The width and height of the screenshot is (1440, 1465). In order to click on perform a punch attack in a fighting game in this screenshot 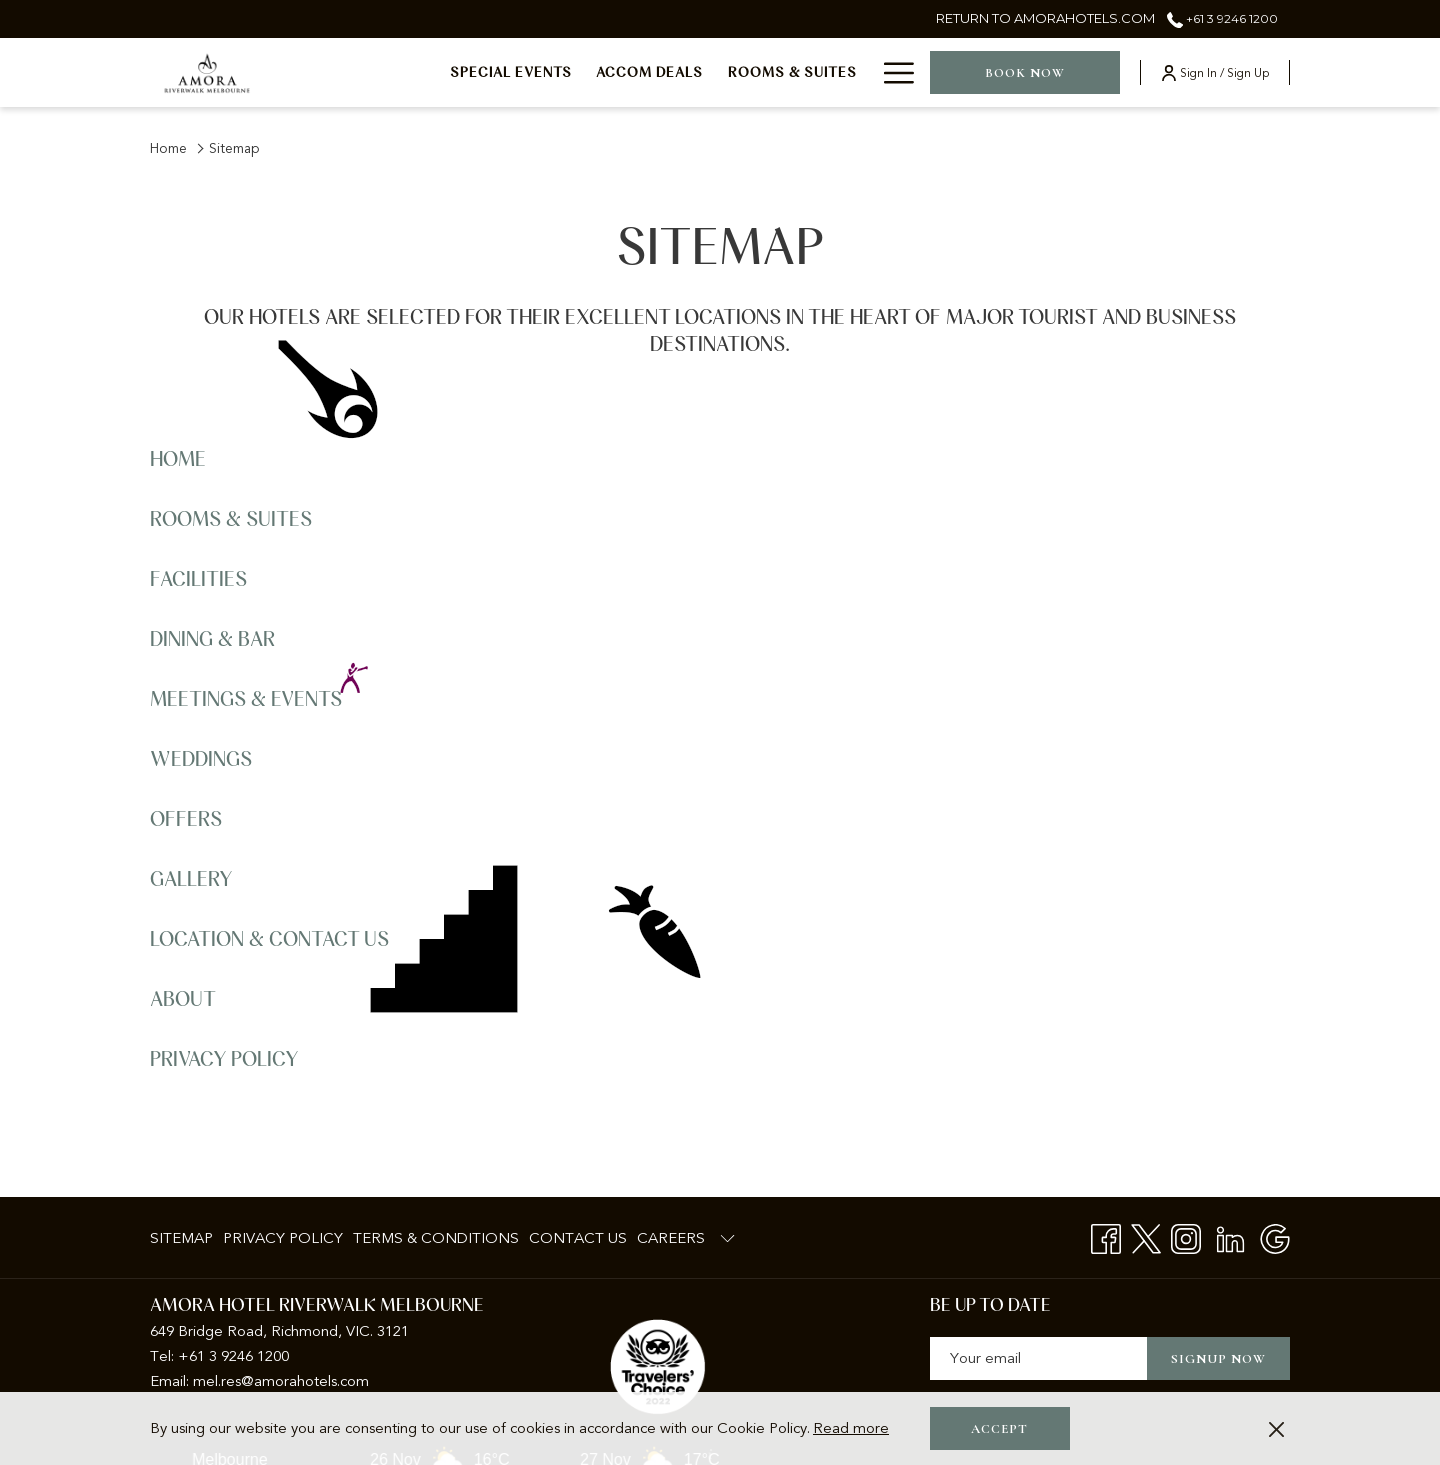, I will do `click(355, 677)`.